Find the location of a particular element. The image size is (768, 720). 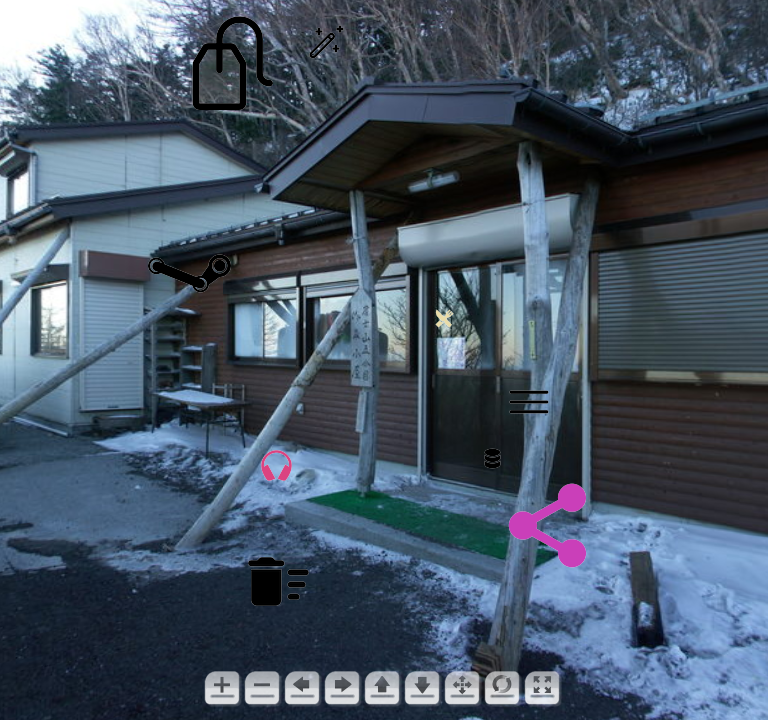

open navigation menu is located at coordinates (529, 402).